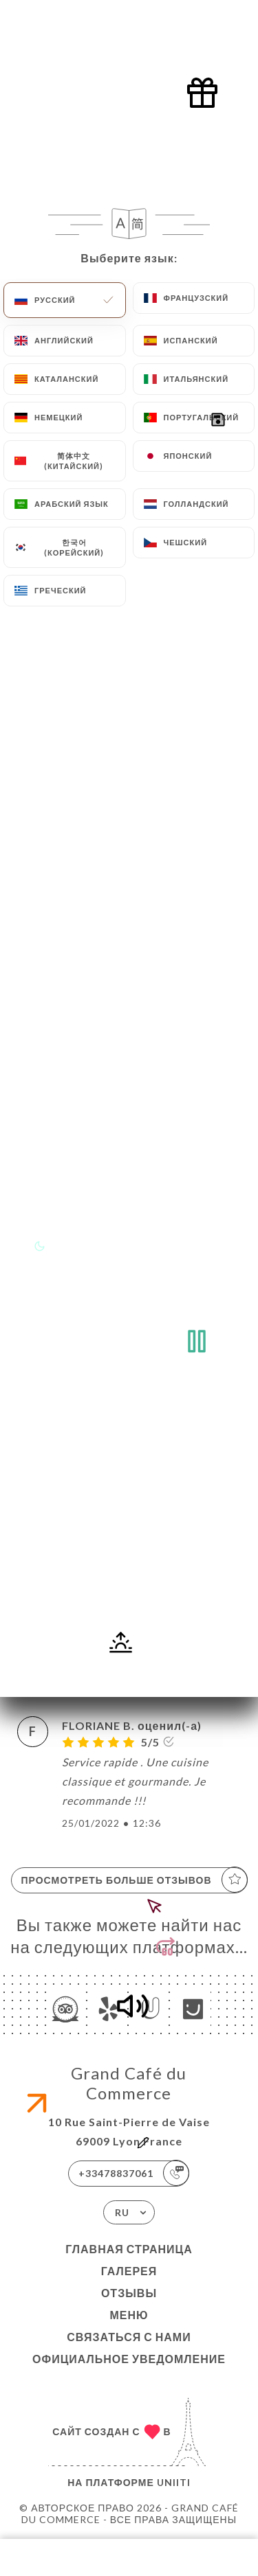 This screenshot has height=2576, width=258. Describe the element at coordinates (197, 1341) in the screenshot. I see `pause media playback` at that location.